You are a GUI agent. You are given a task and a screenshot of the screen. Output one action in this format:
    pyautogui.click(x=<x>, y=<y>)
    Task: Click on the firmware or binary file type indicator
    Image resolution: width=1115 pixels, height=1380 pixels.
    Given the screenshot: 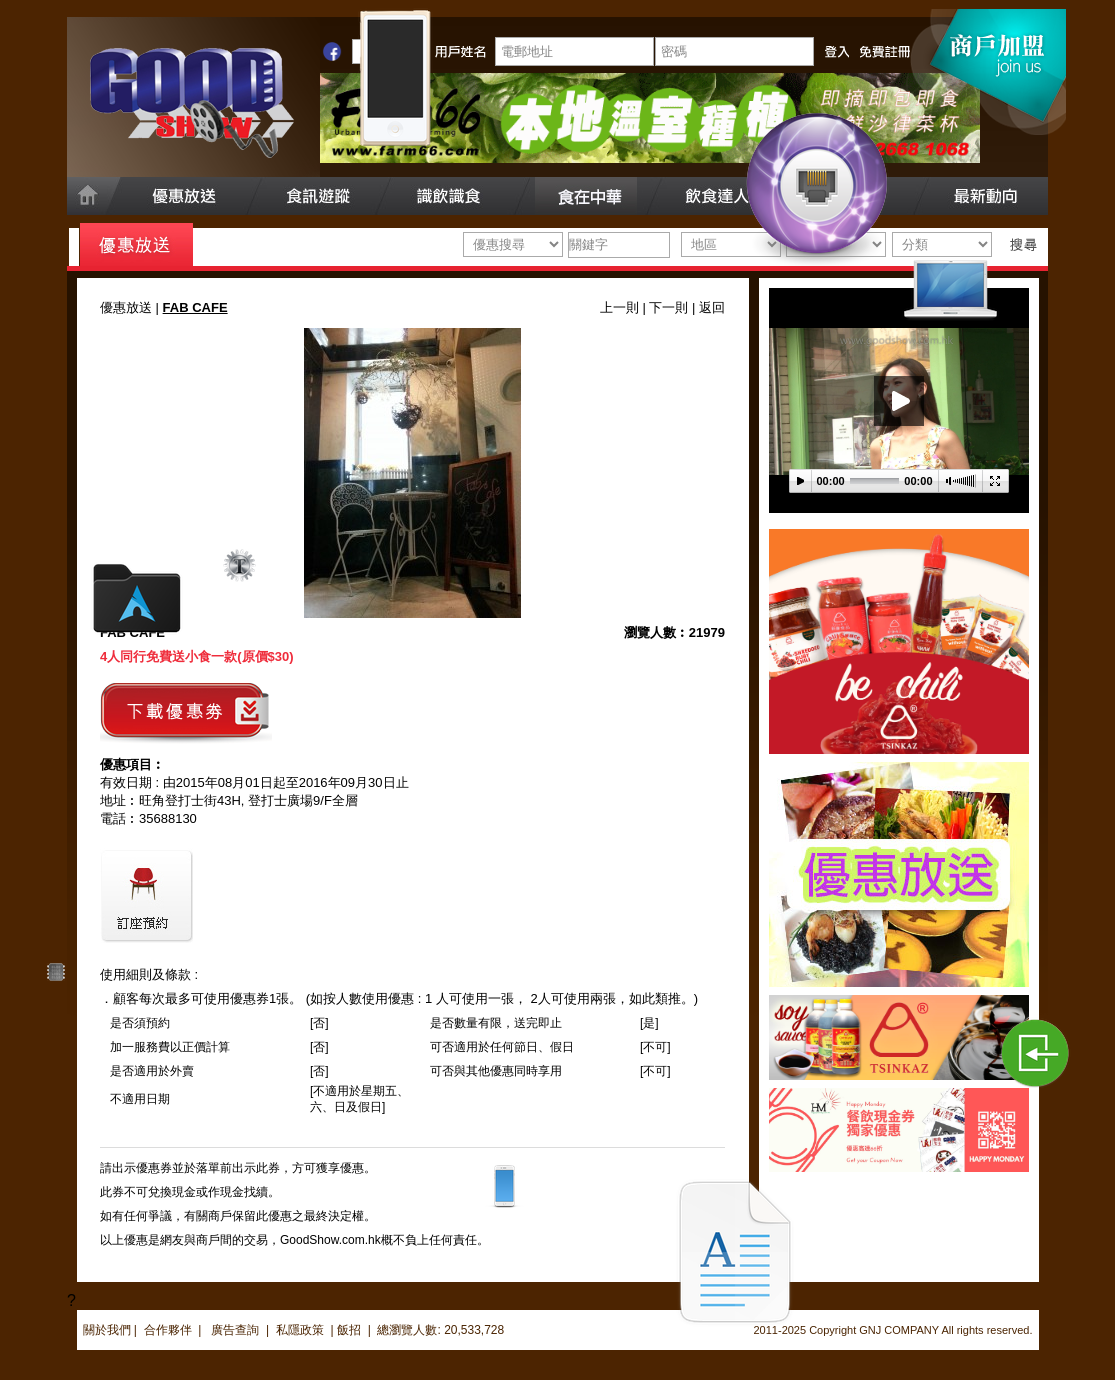 What is the action you would take?
    pyautogui.click(x=56, y=972)
    